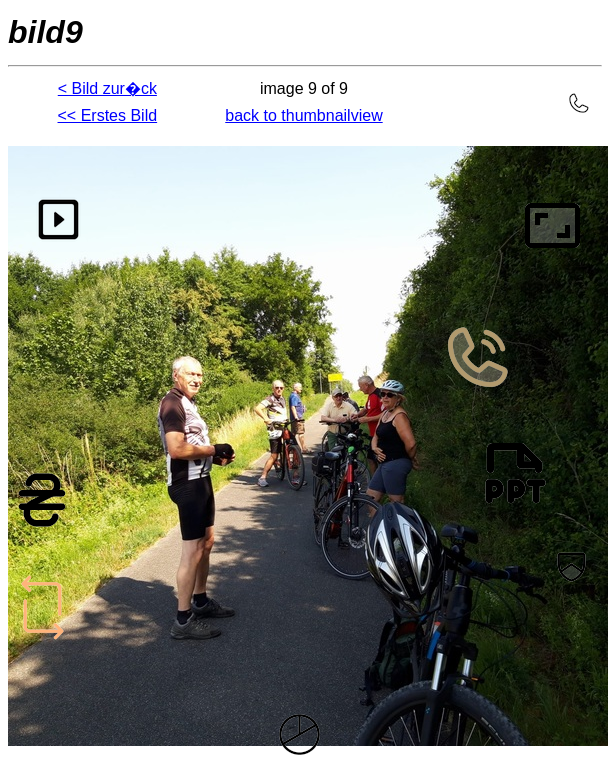 The image size is (608, 762). I want to click on rotate device orientation, so click(42, 607).